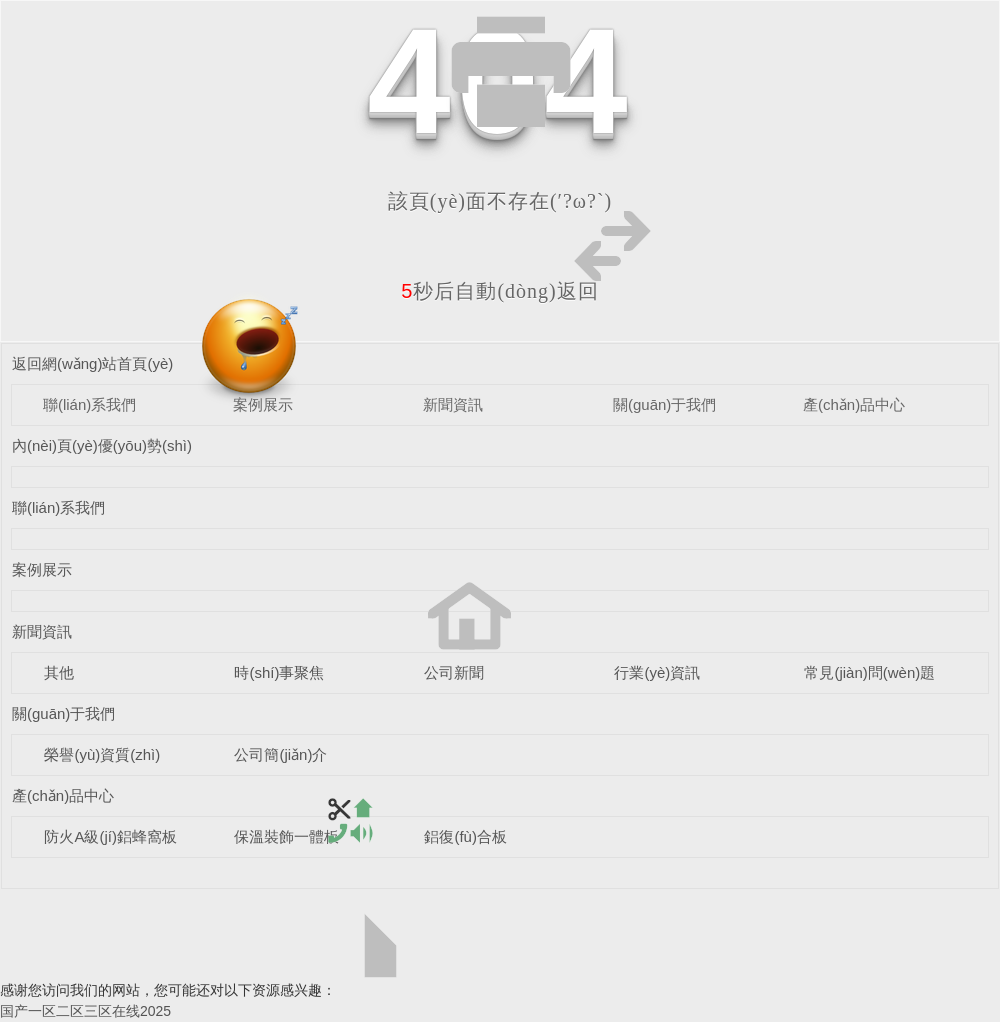 The width and height of the screenshot is (1000, 1022). I want to click on indicates user is tired or exhausted, so click(249, 350).